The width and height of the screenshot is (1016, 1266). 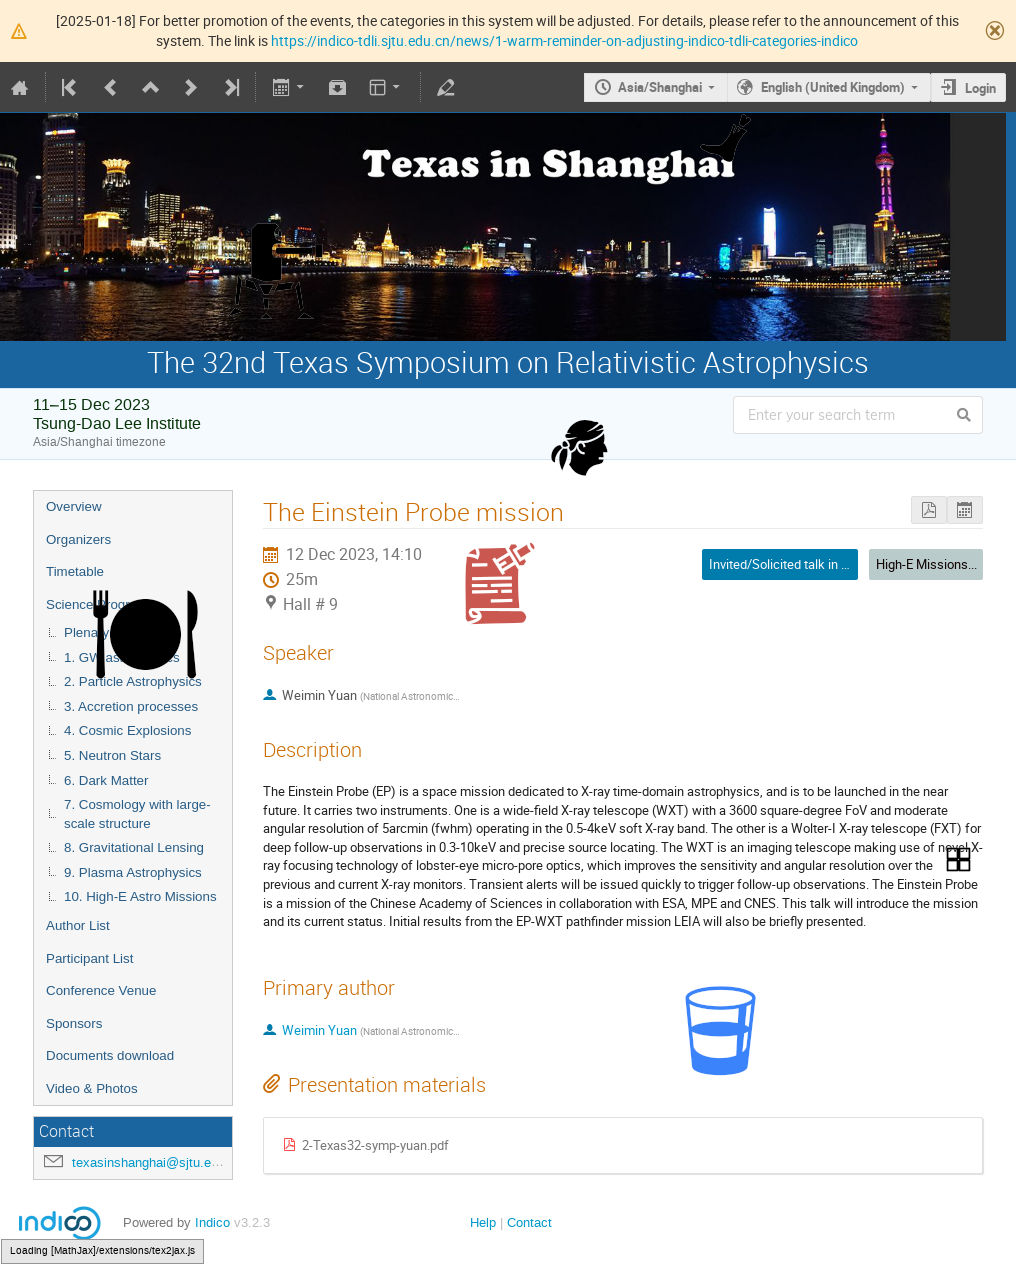 I want to click on select bandana accessory for character customization, so click(x=579, y=448).